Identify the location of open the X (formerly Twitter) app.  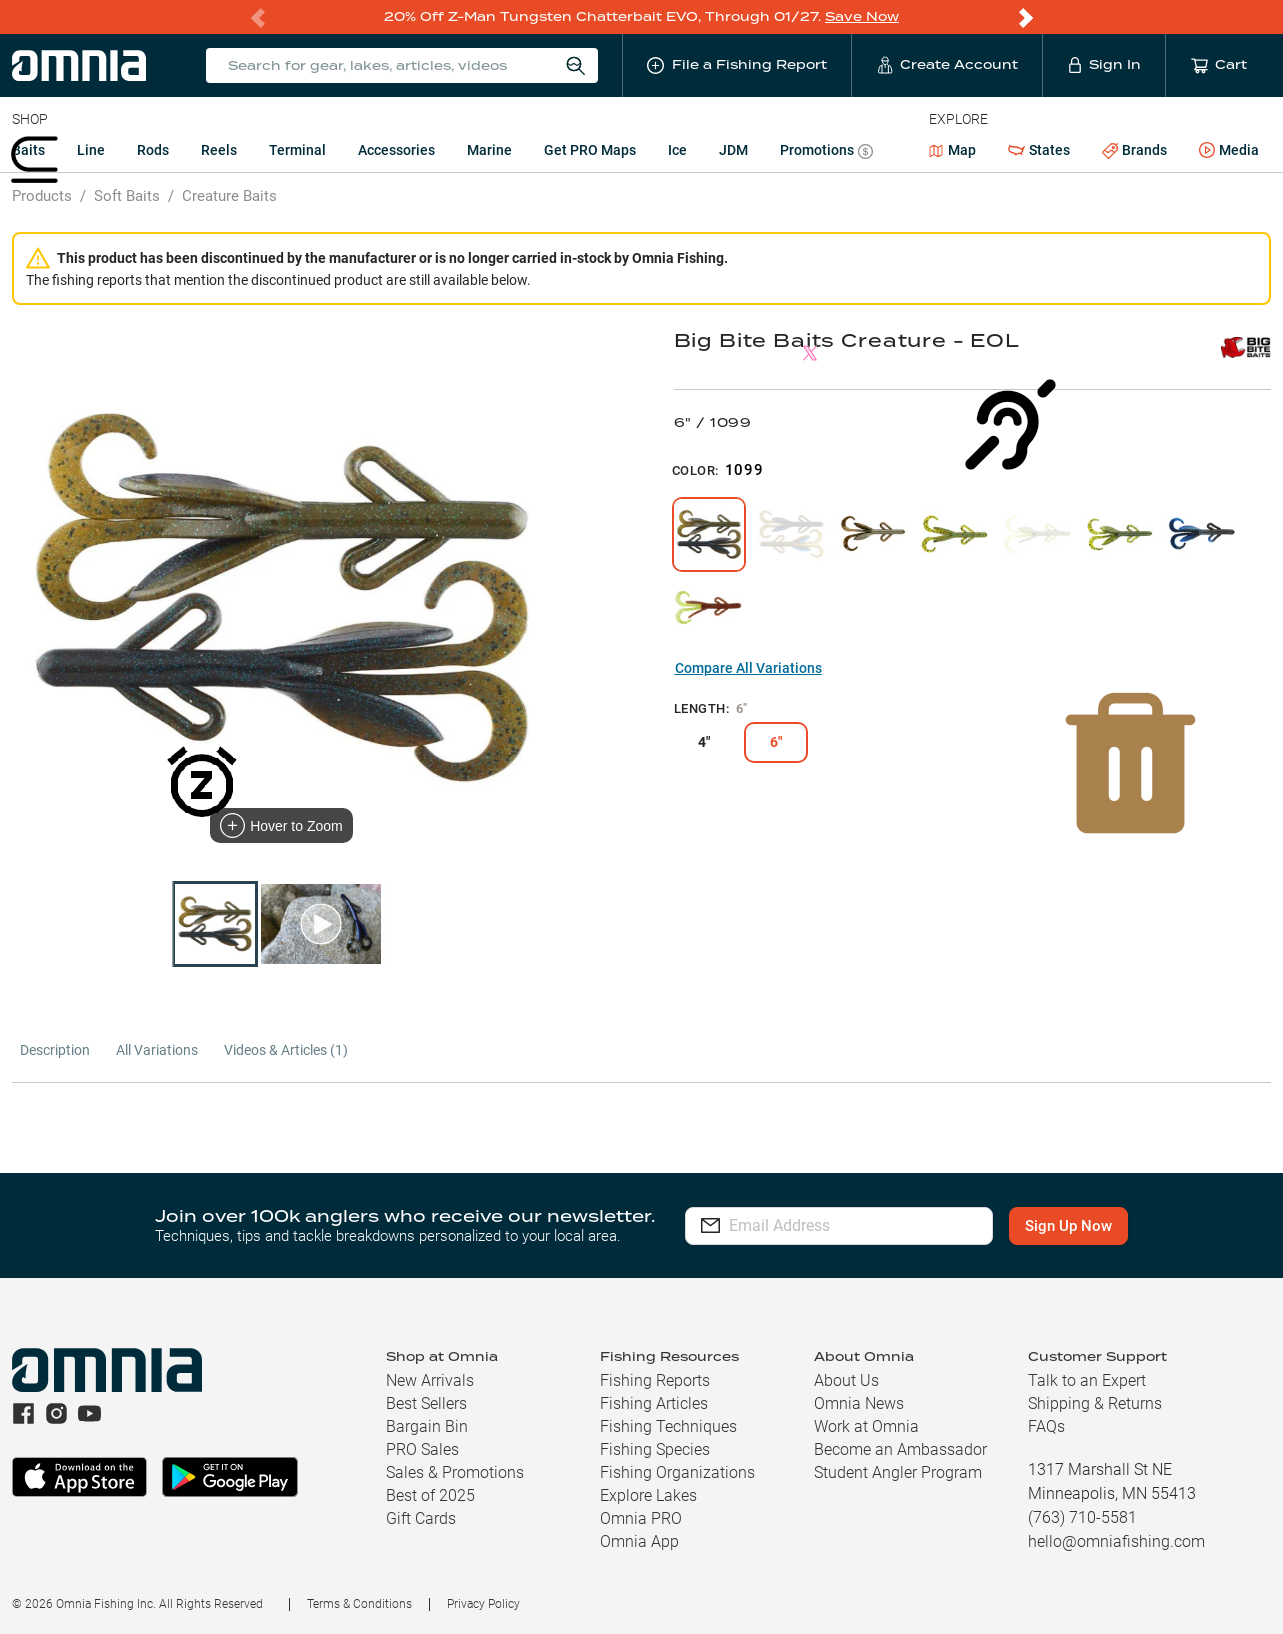
(810, 353).